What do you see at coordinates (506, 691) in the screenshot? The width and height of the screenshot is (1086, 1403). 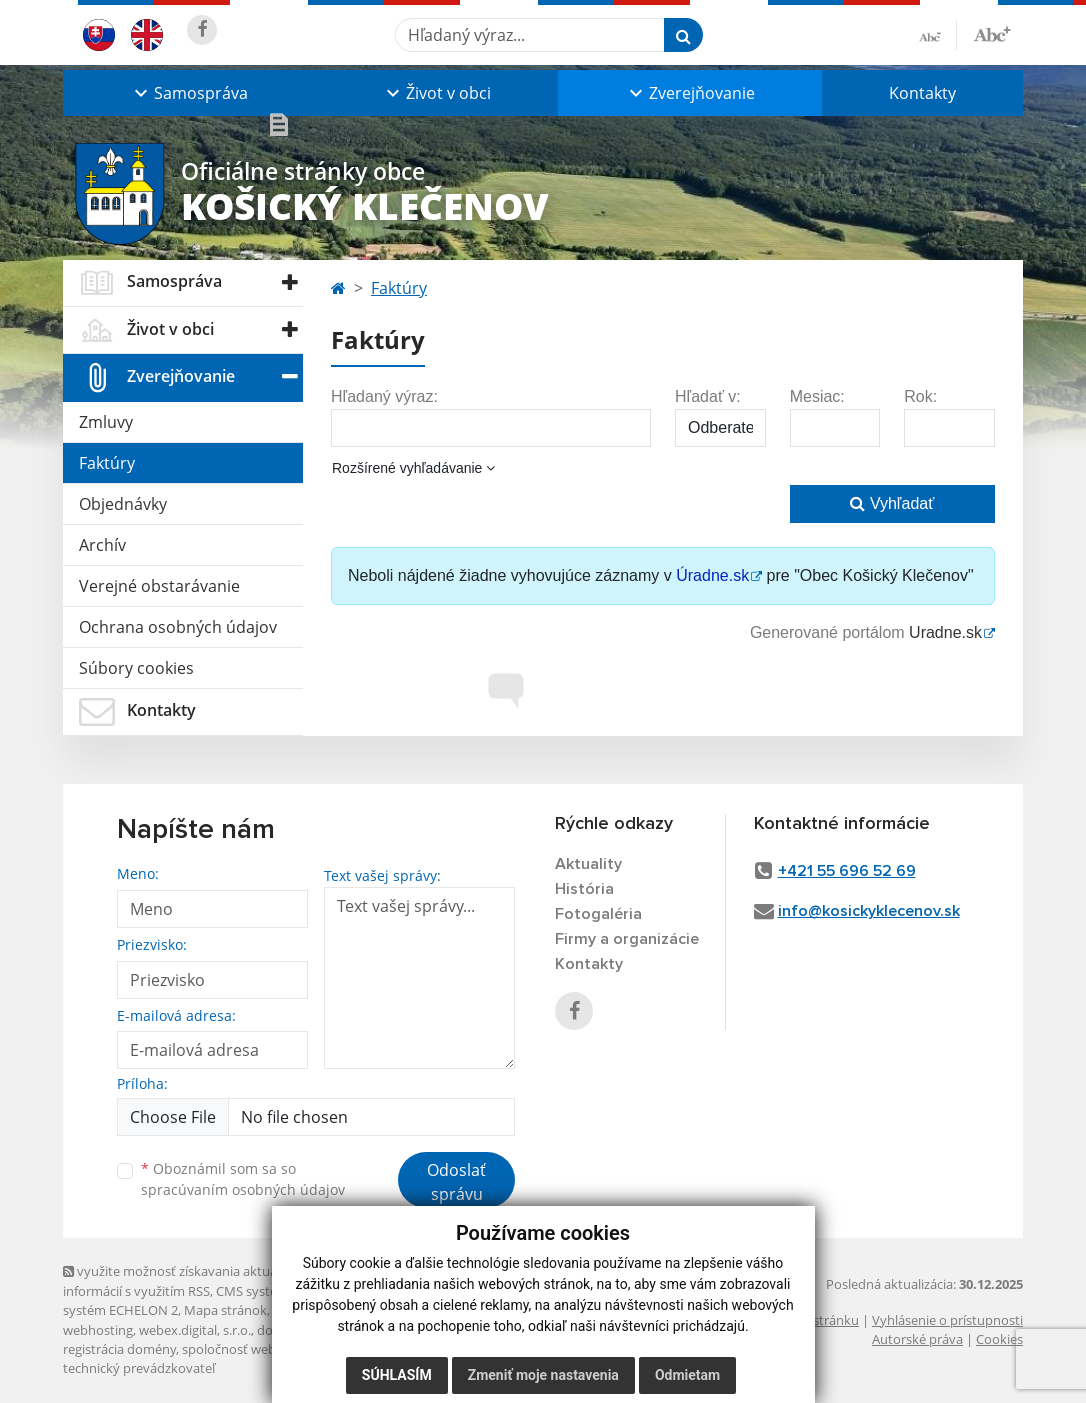 I see `indicates user is idle or away` at bounding box center [506, 691].